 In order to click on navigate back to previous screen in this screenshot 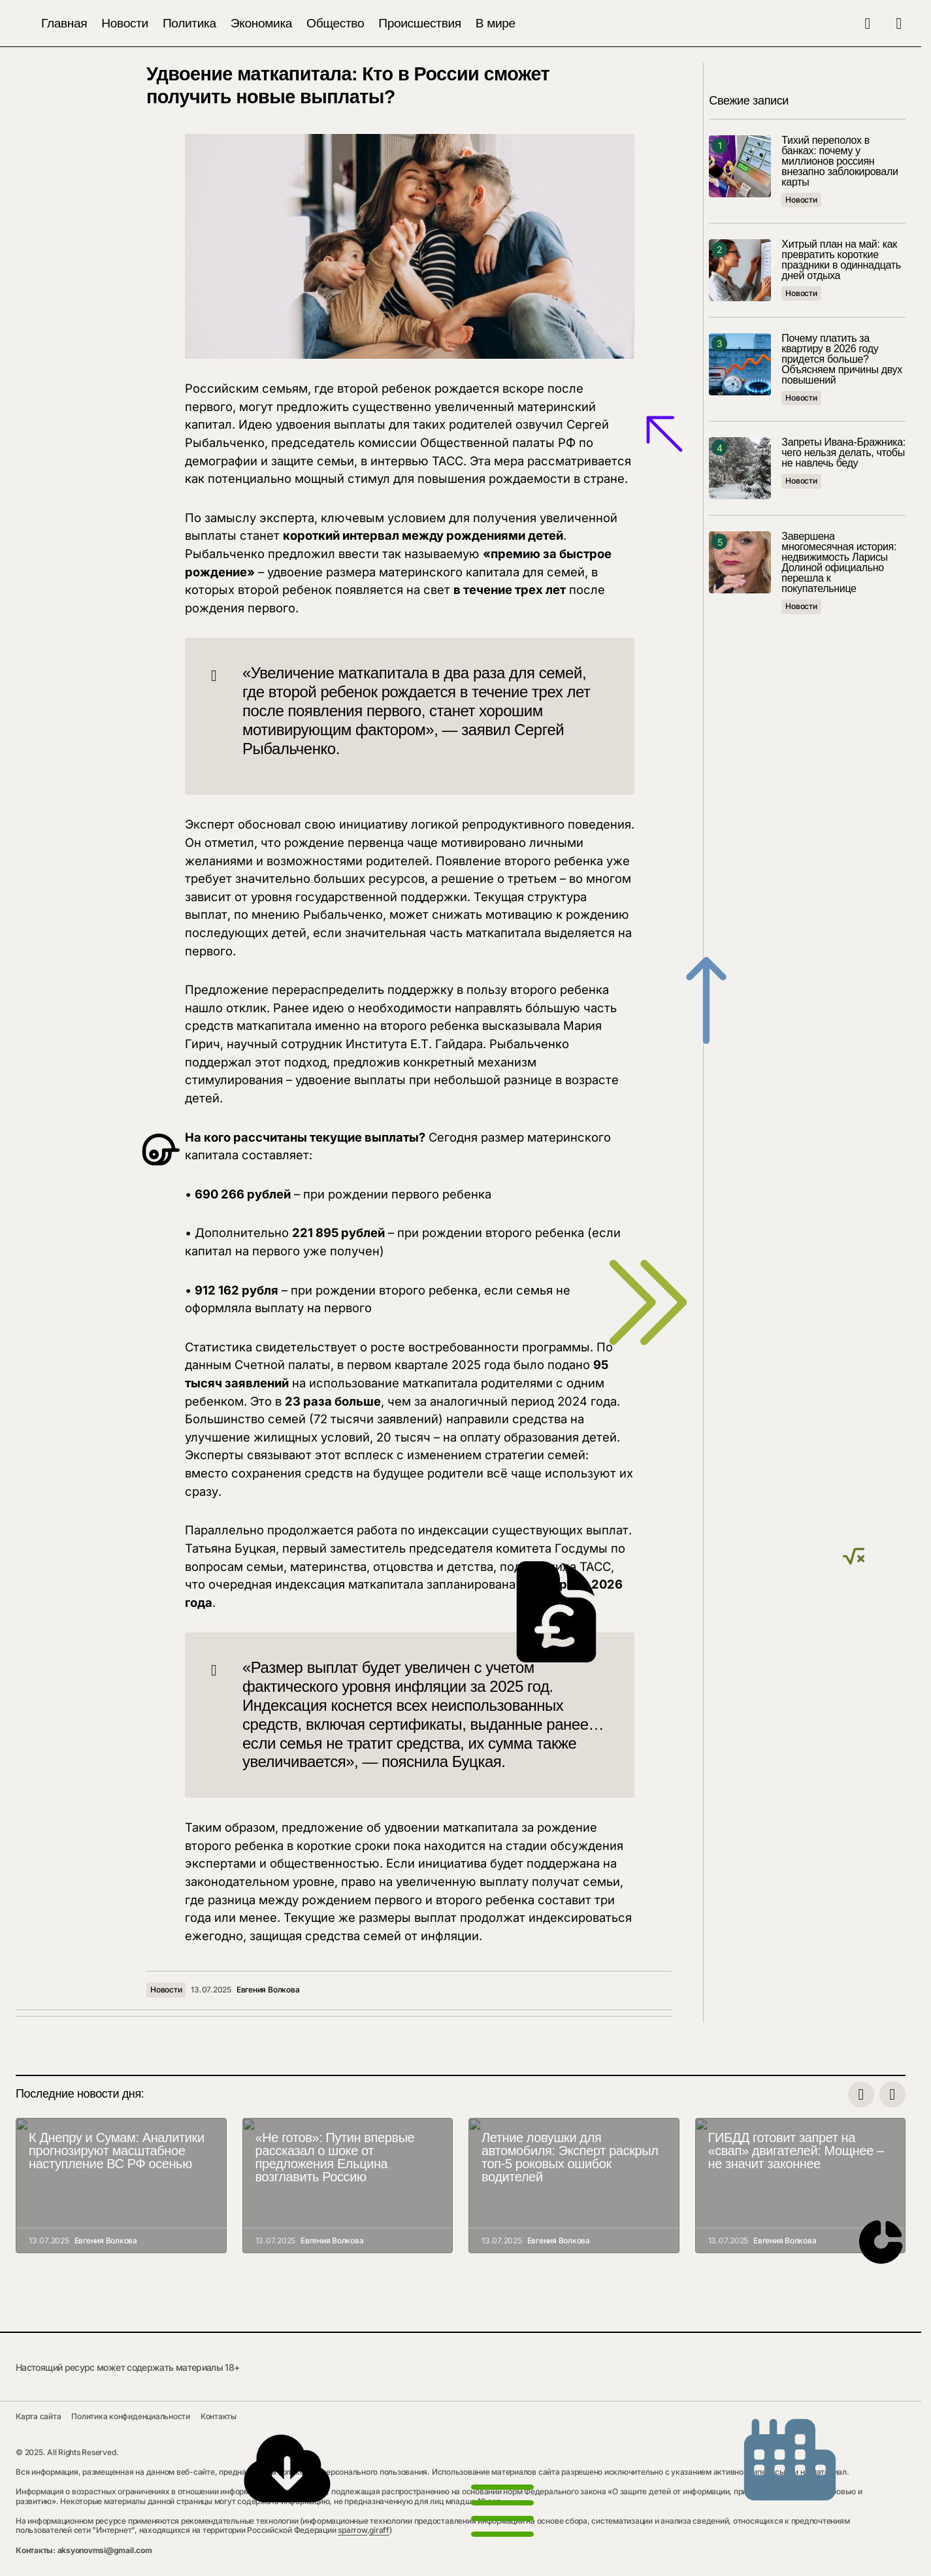, I will do `click(664, 434)`.